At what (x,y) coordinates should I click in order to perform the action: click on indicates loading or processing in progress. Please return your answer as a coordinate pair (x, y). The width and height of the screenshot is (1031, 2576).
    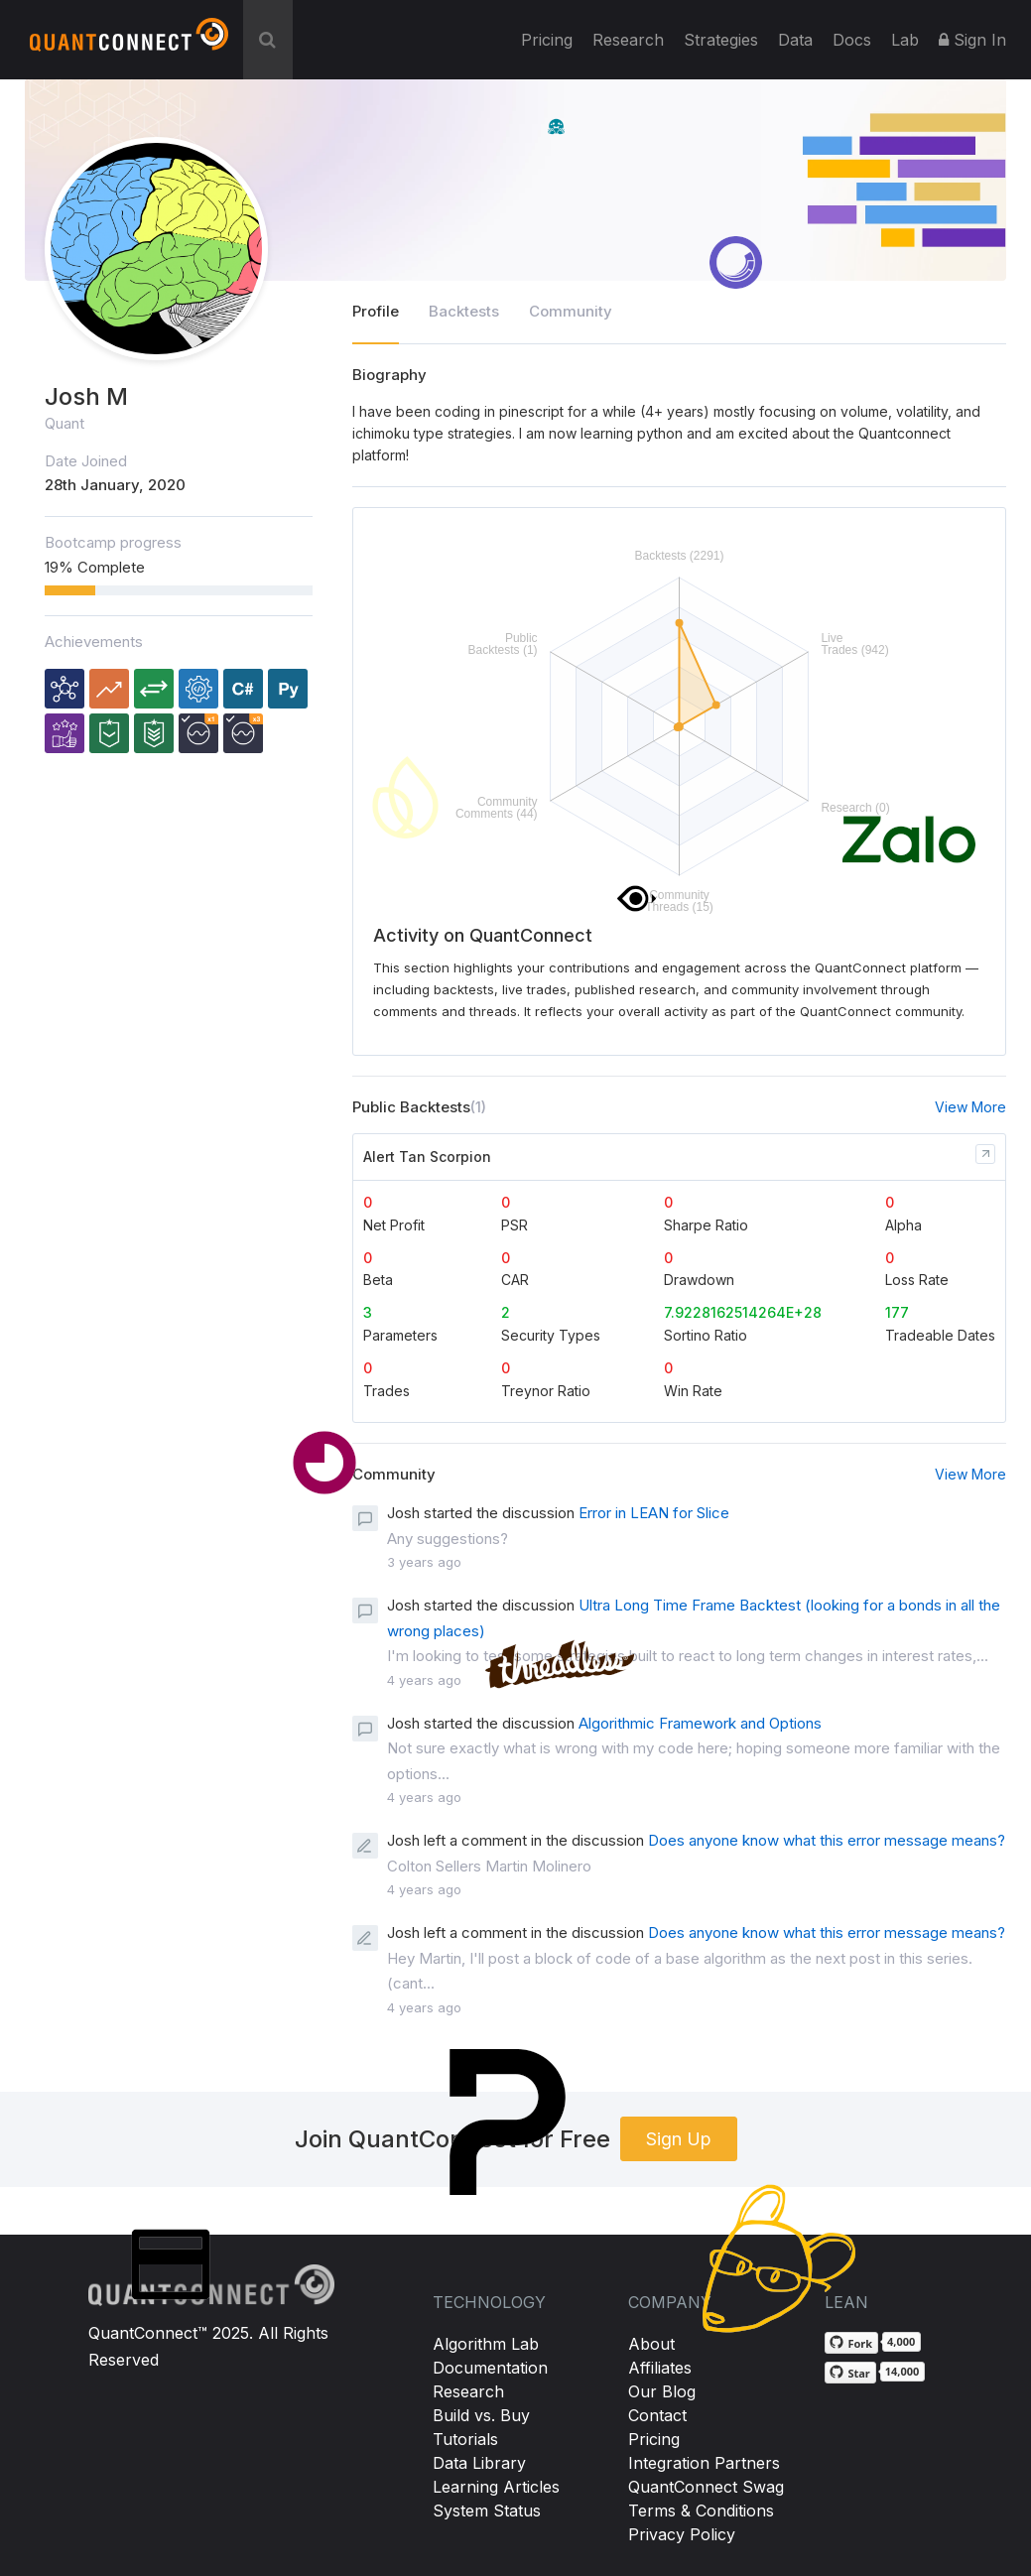
    Looking at the image, I should click on (324, 1463).